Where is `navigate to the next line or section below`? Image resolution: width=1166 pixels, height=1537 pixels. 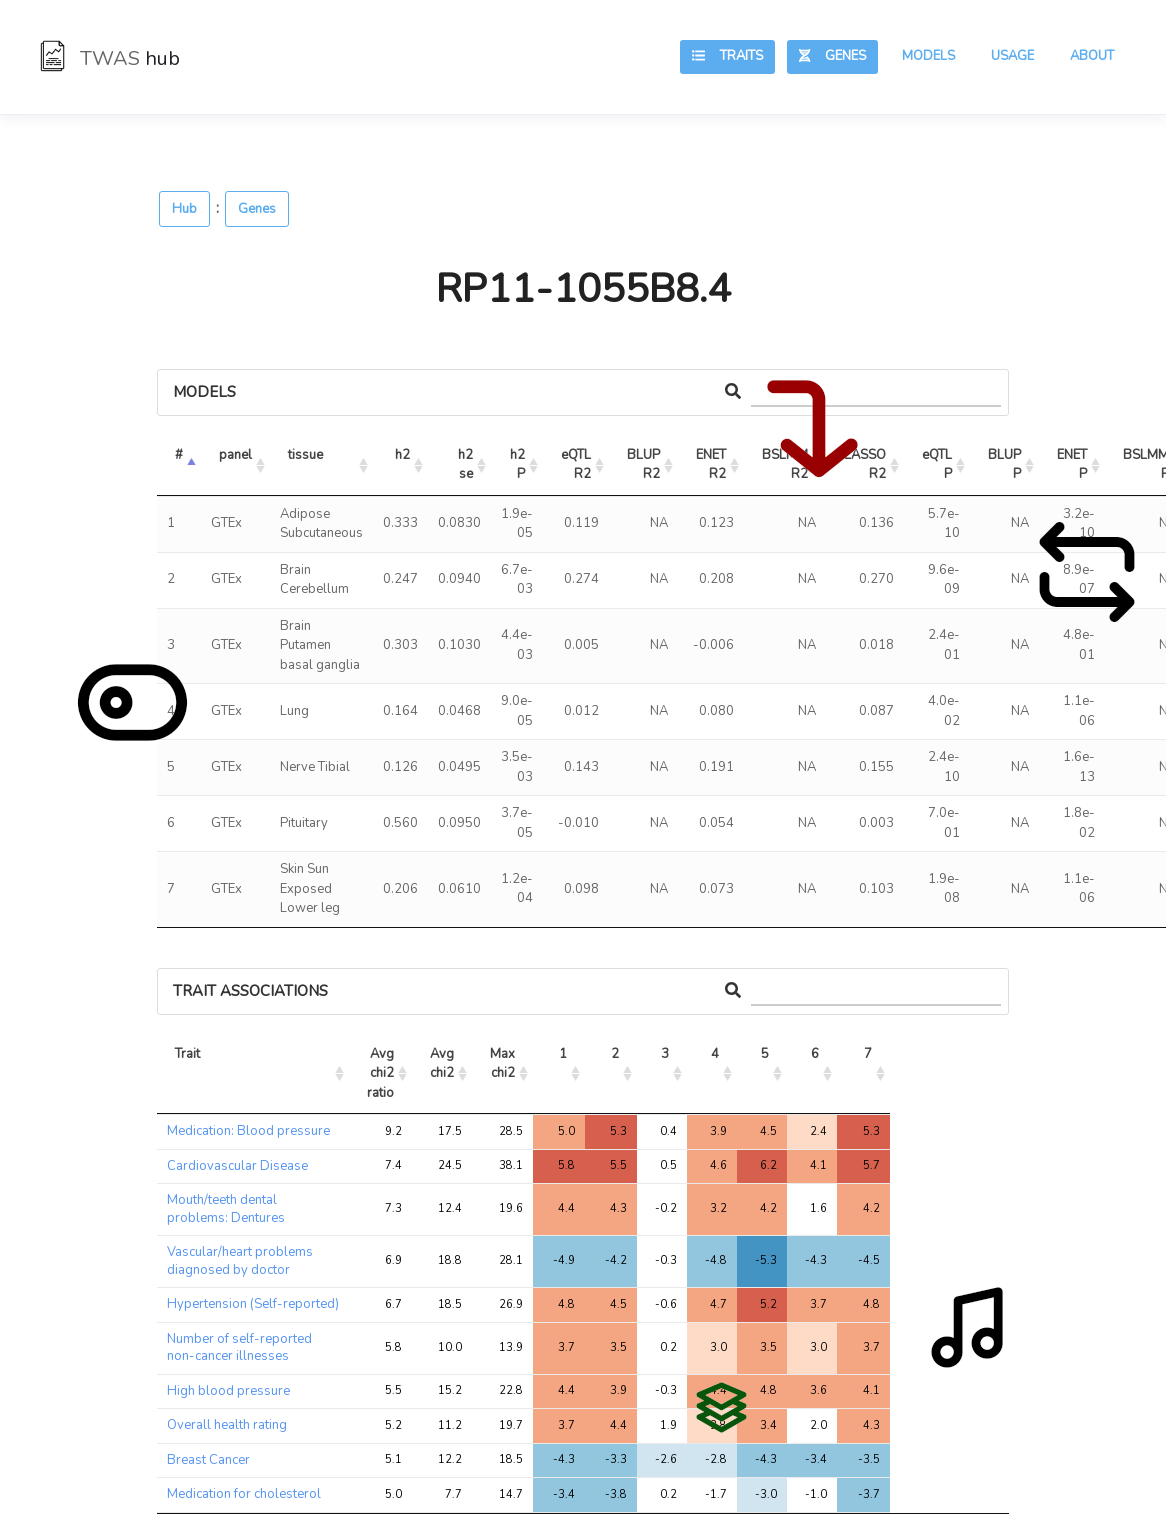
navigate to the next line or section below is located at coordinates (812, 425).